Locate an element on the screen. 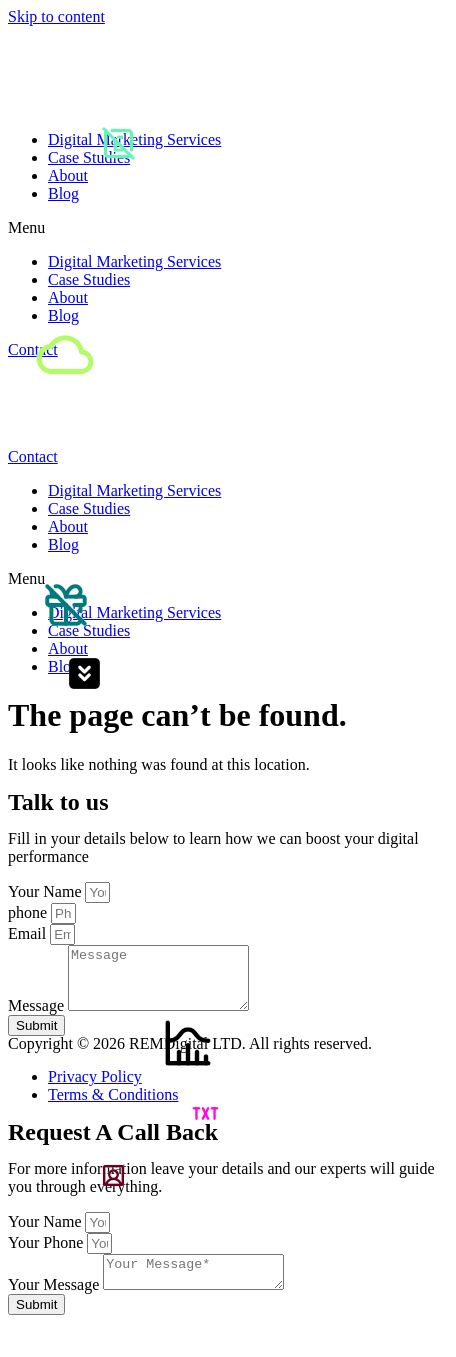 The width and height of the screenshot is (456, 1357). access microsoft onedrive cloud storage is located at coordinates (65, 356).